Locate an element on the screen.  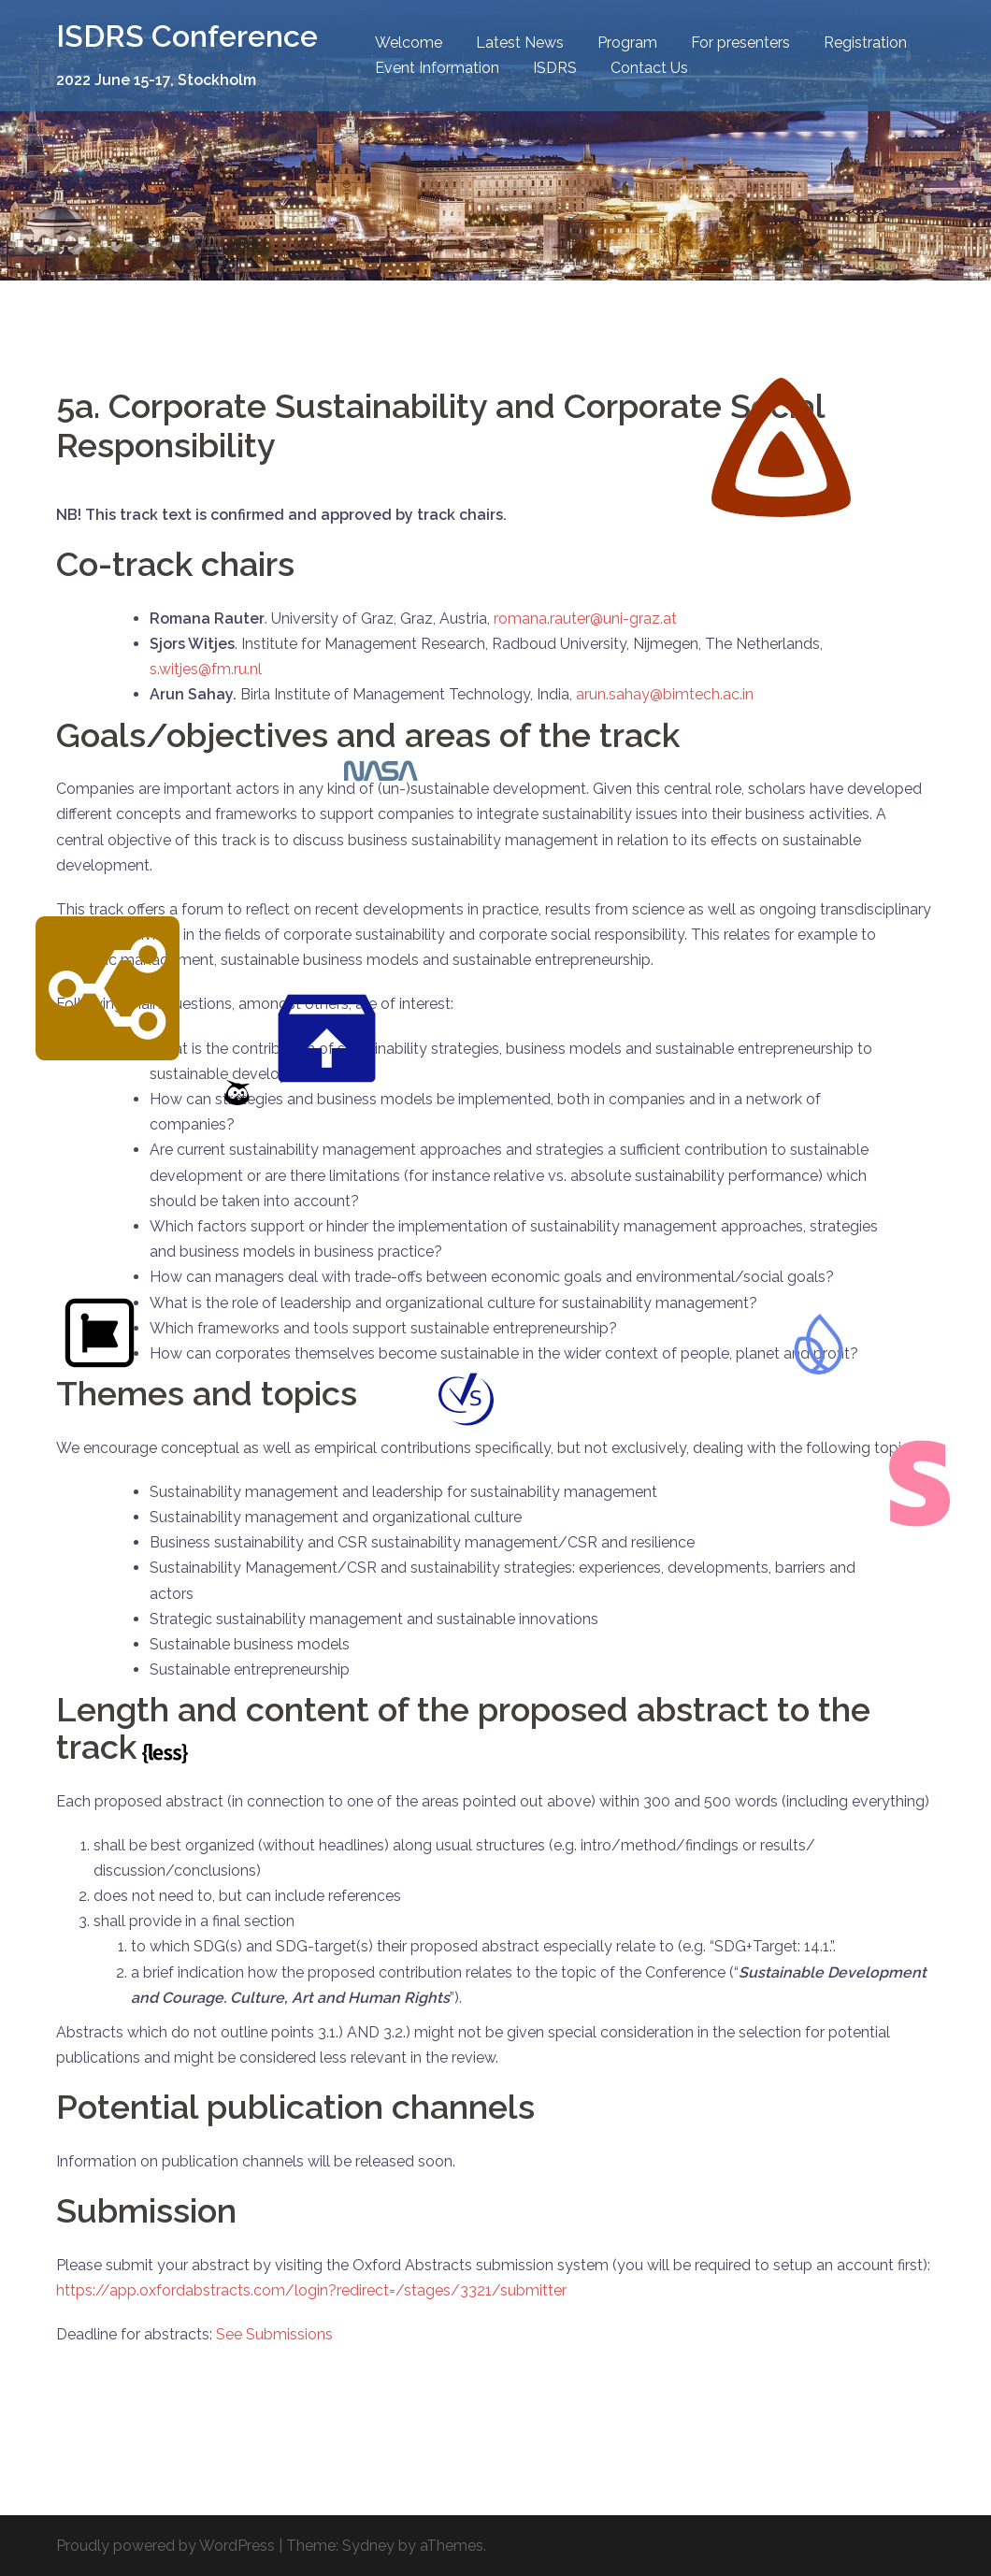
open hootsuite social media management app is located at coordinates (237, 1092).